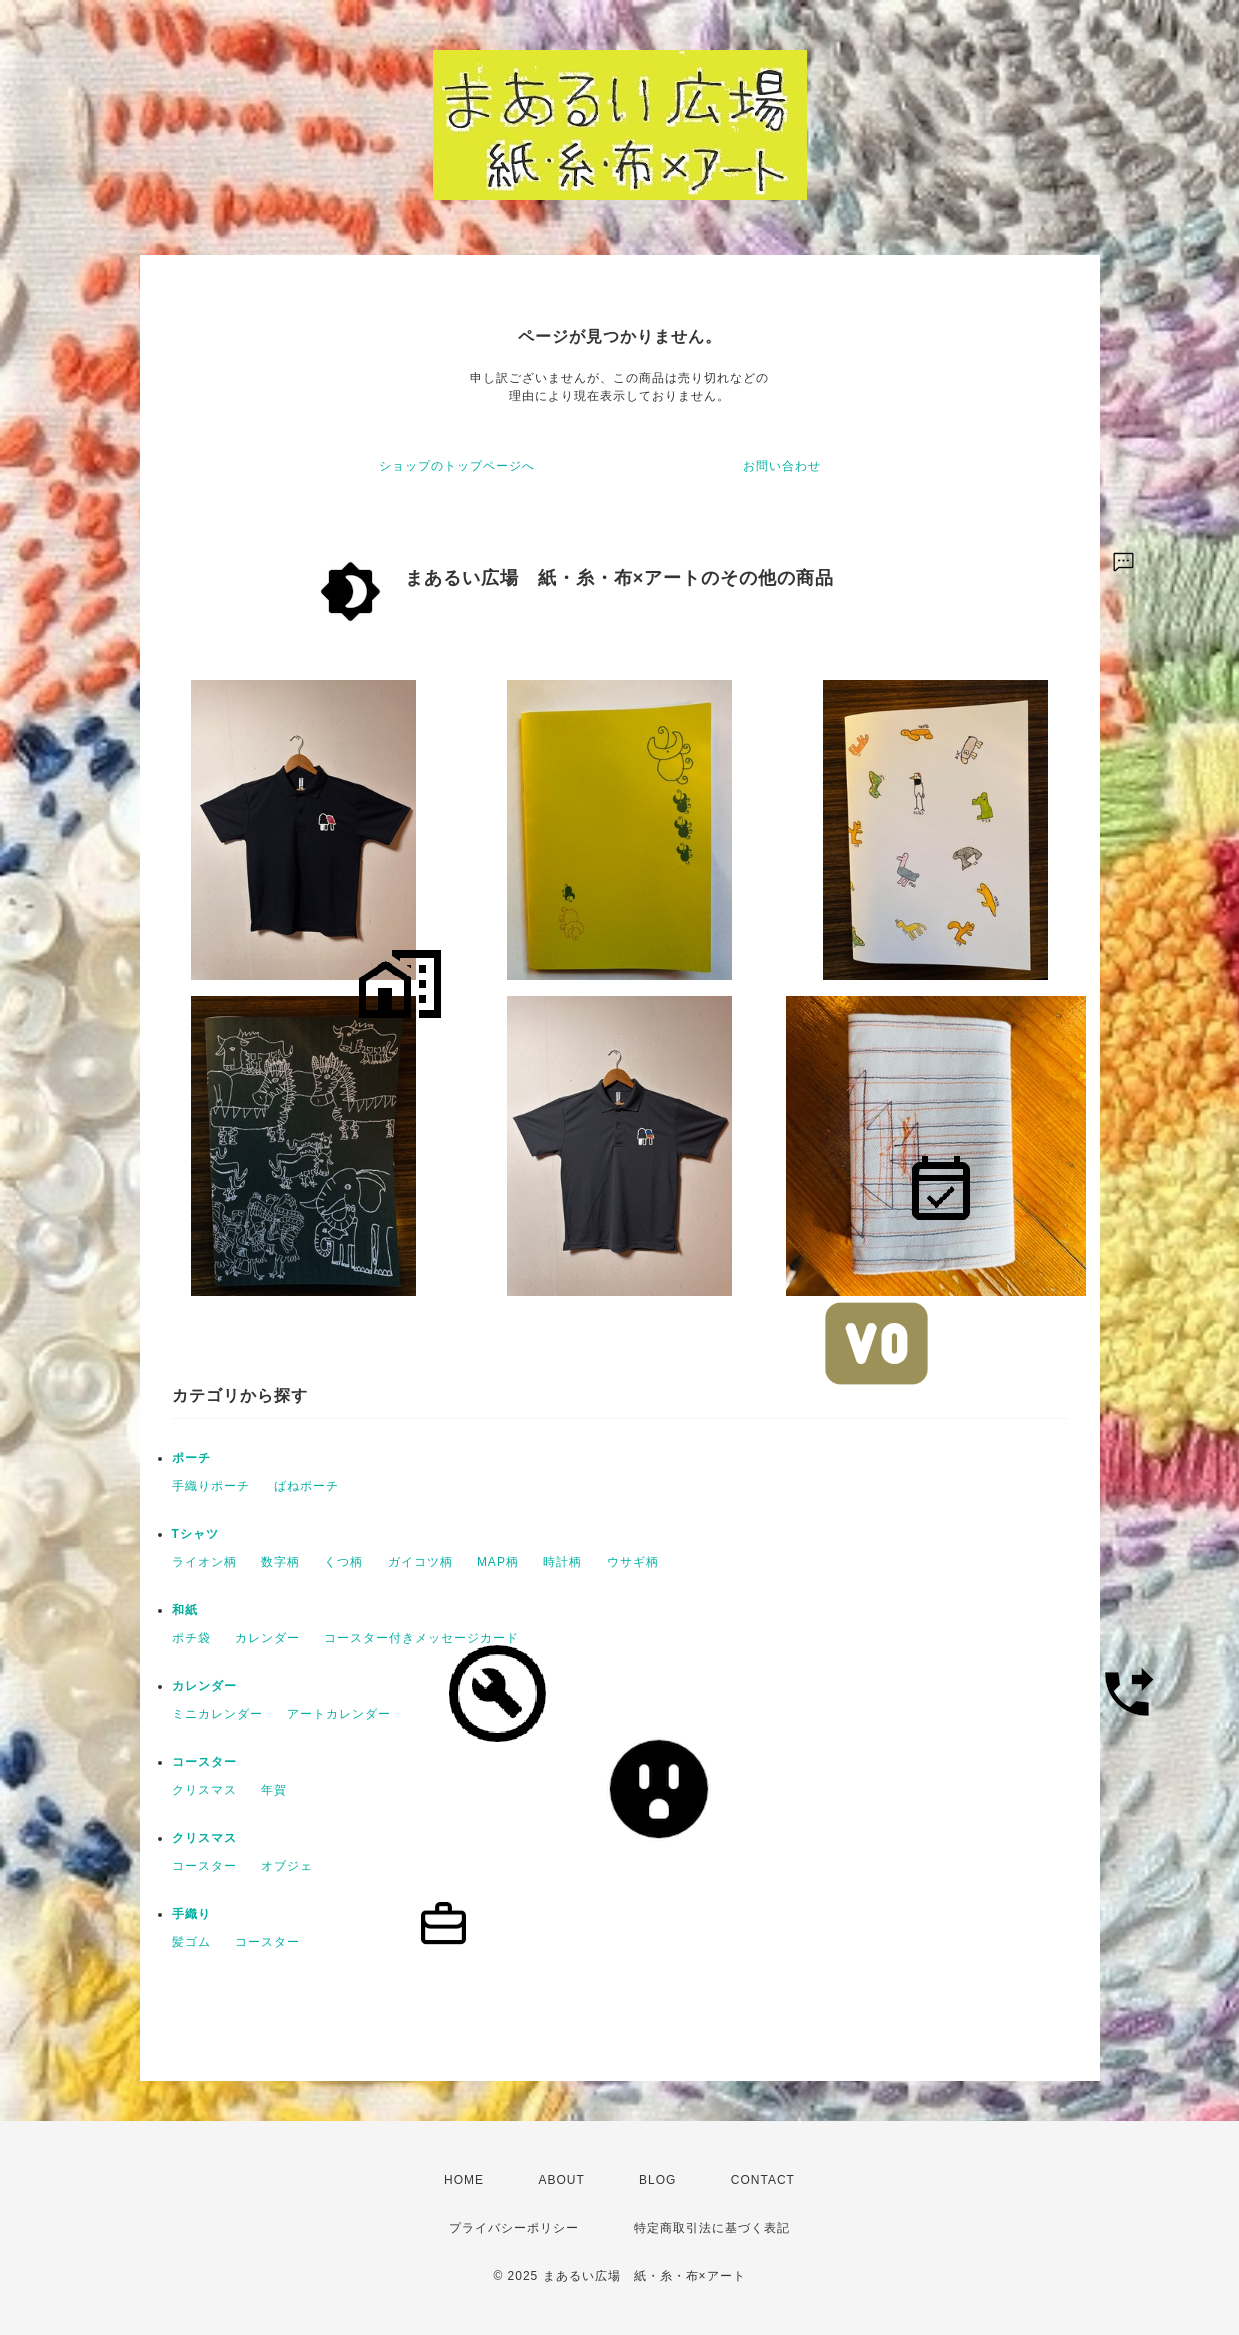 This screenshot has height=2335, width=1239. What do you see at coordinates (400, 984) in the screenshot?
I see `switch between home and work locations` at bounding box center [400, 984].